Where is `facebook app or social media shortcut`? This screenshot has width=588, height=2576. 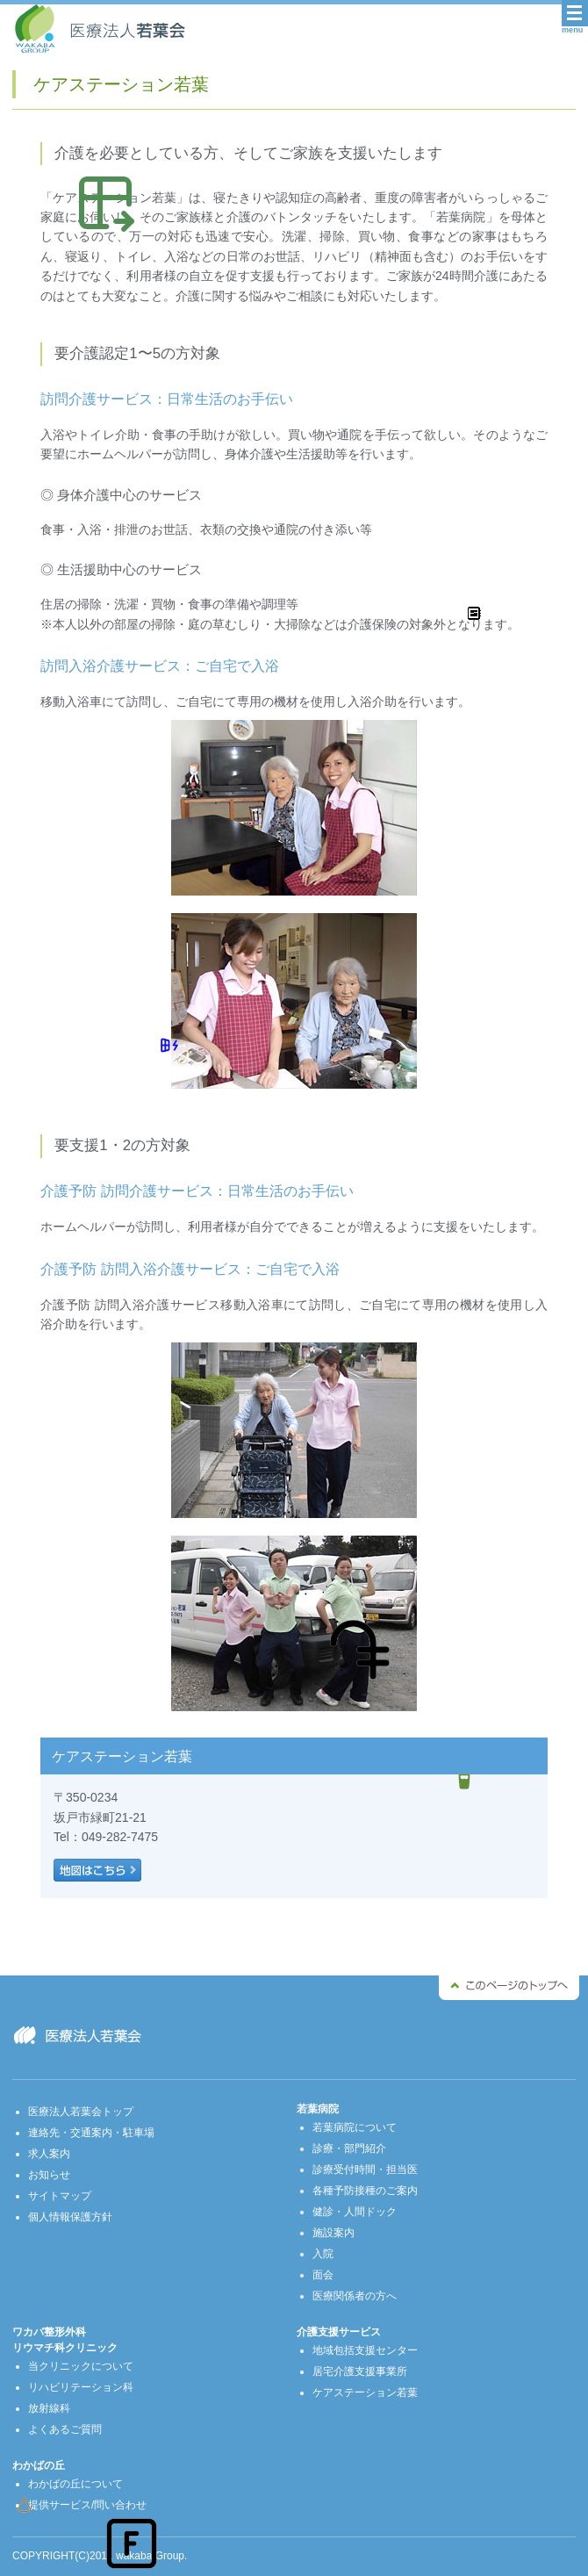 facebook app or social media shortcut is located at coordinates (132, 2544).